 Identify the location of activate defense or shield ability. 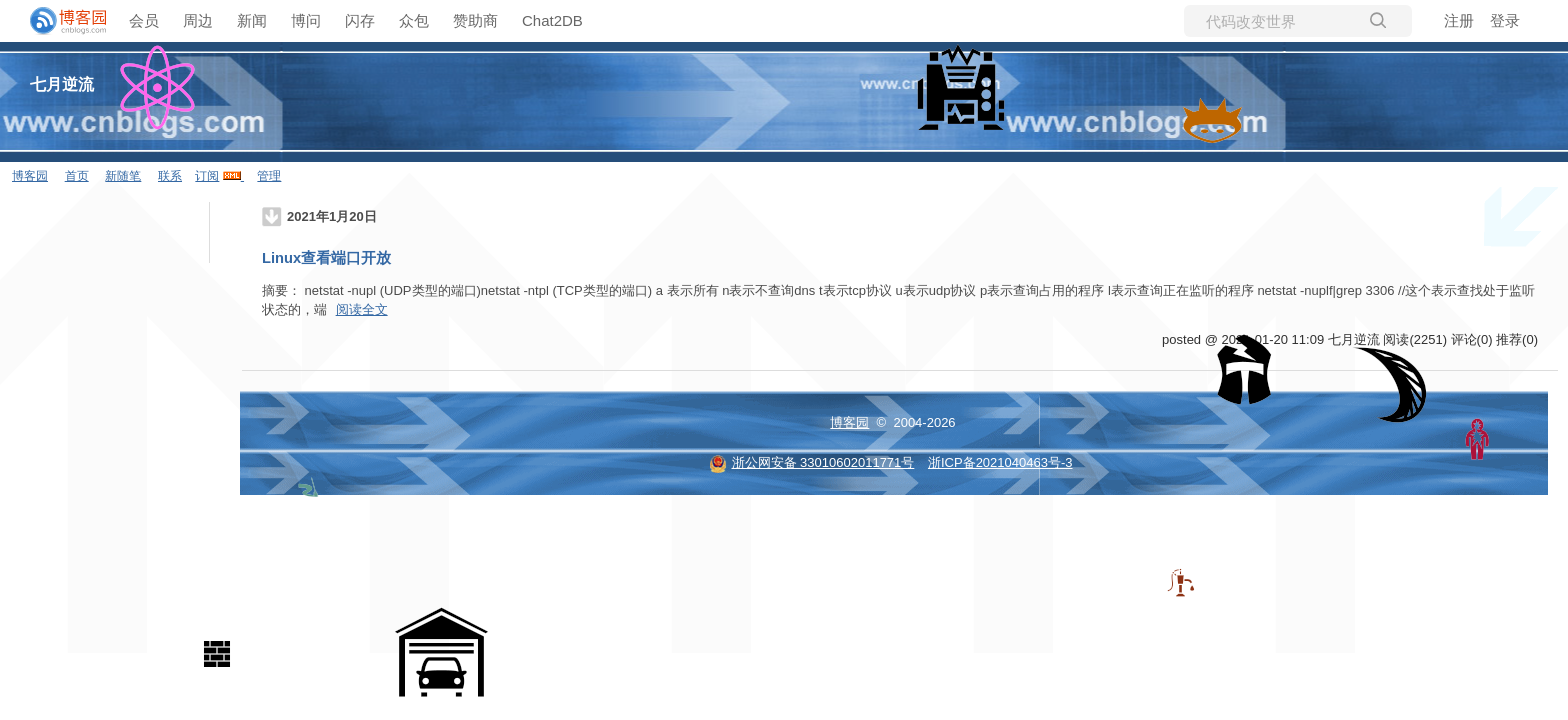
(1212, 121).